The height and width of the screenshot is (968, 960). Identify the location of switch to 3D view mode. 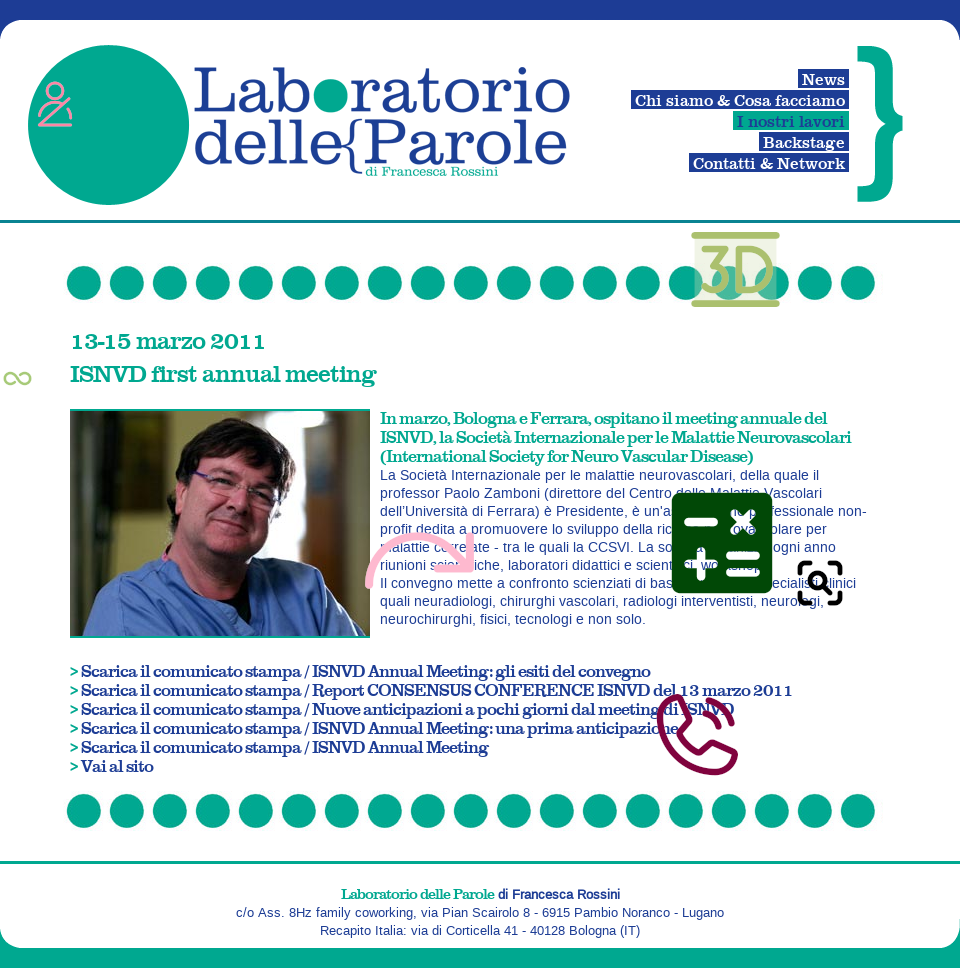
(735, 269).